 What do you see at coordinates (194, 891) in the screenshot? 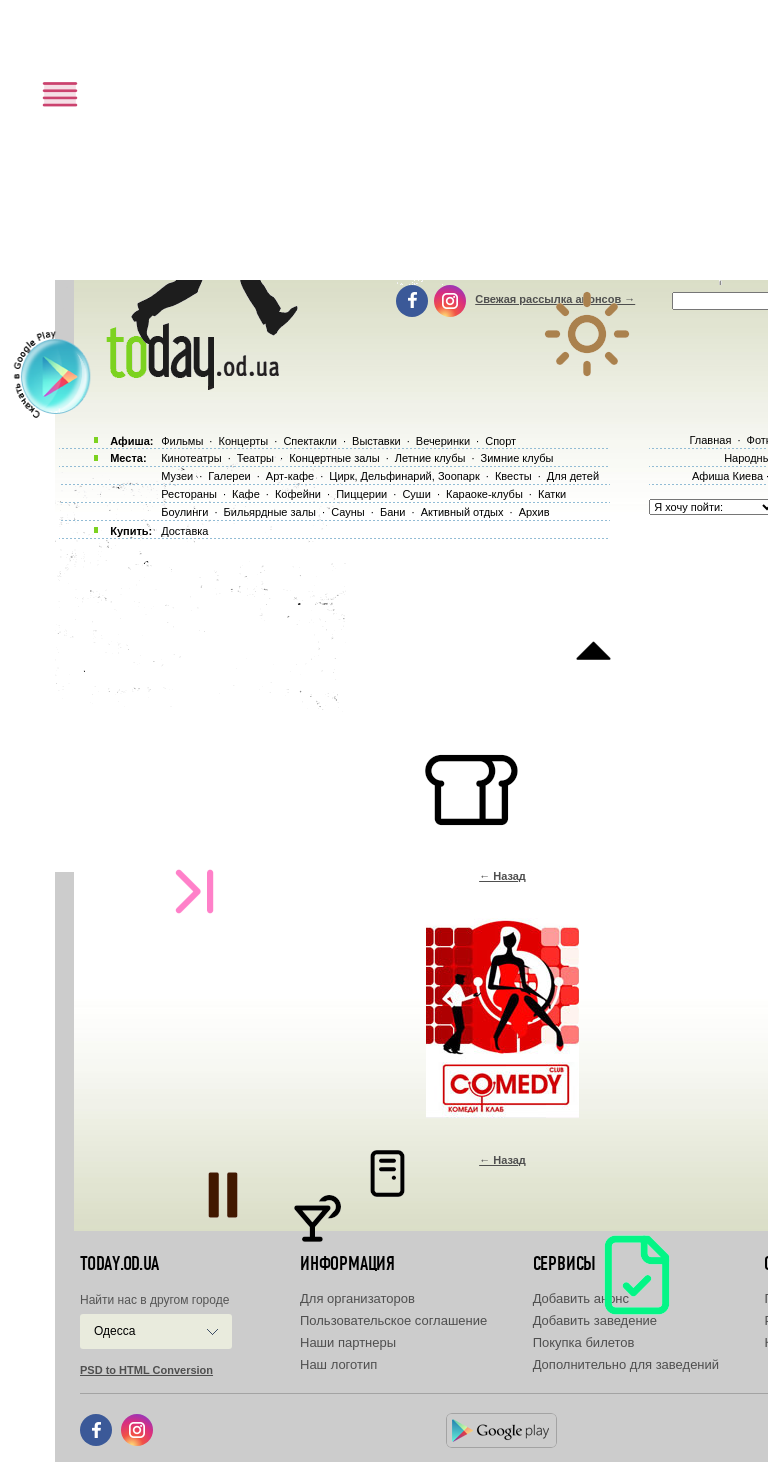
I see `skip to the end of a playlist or track` at bounding box center [194, 891].